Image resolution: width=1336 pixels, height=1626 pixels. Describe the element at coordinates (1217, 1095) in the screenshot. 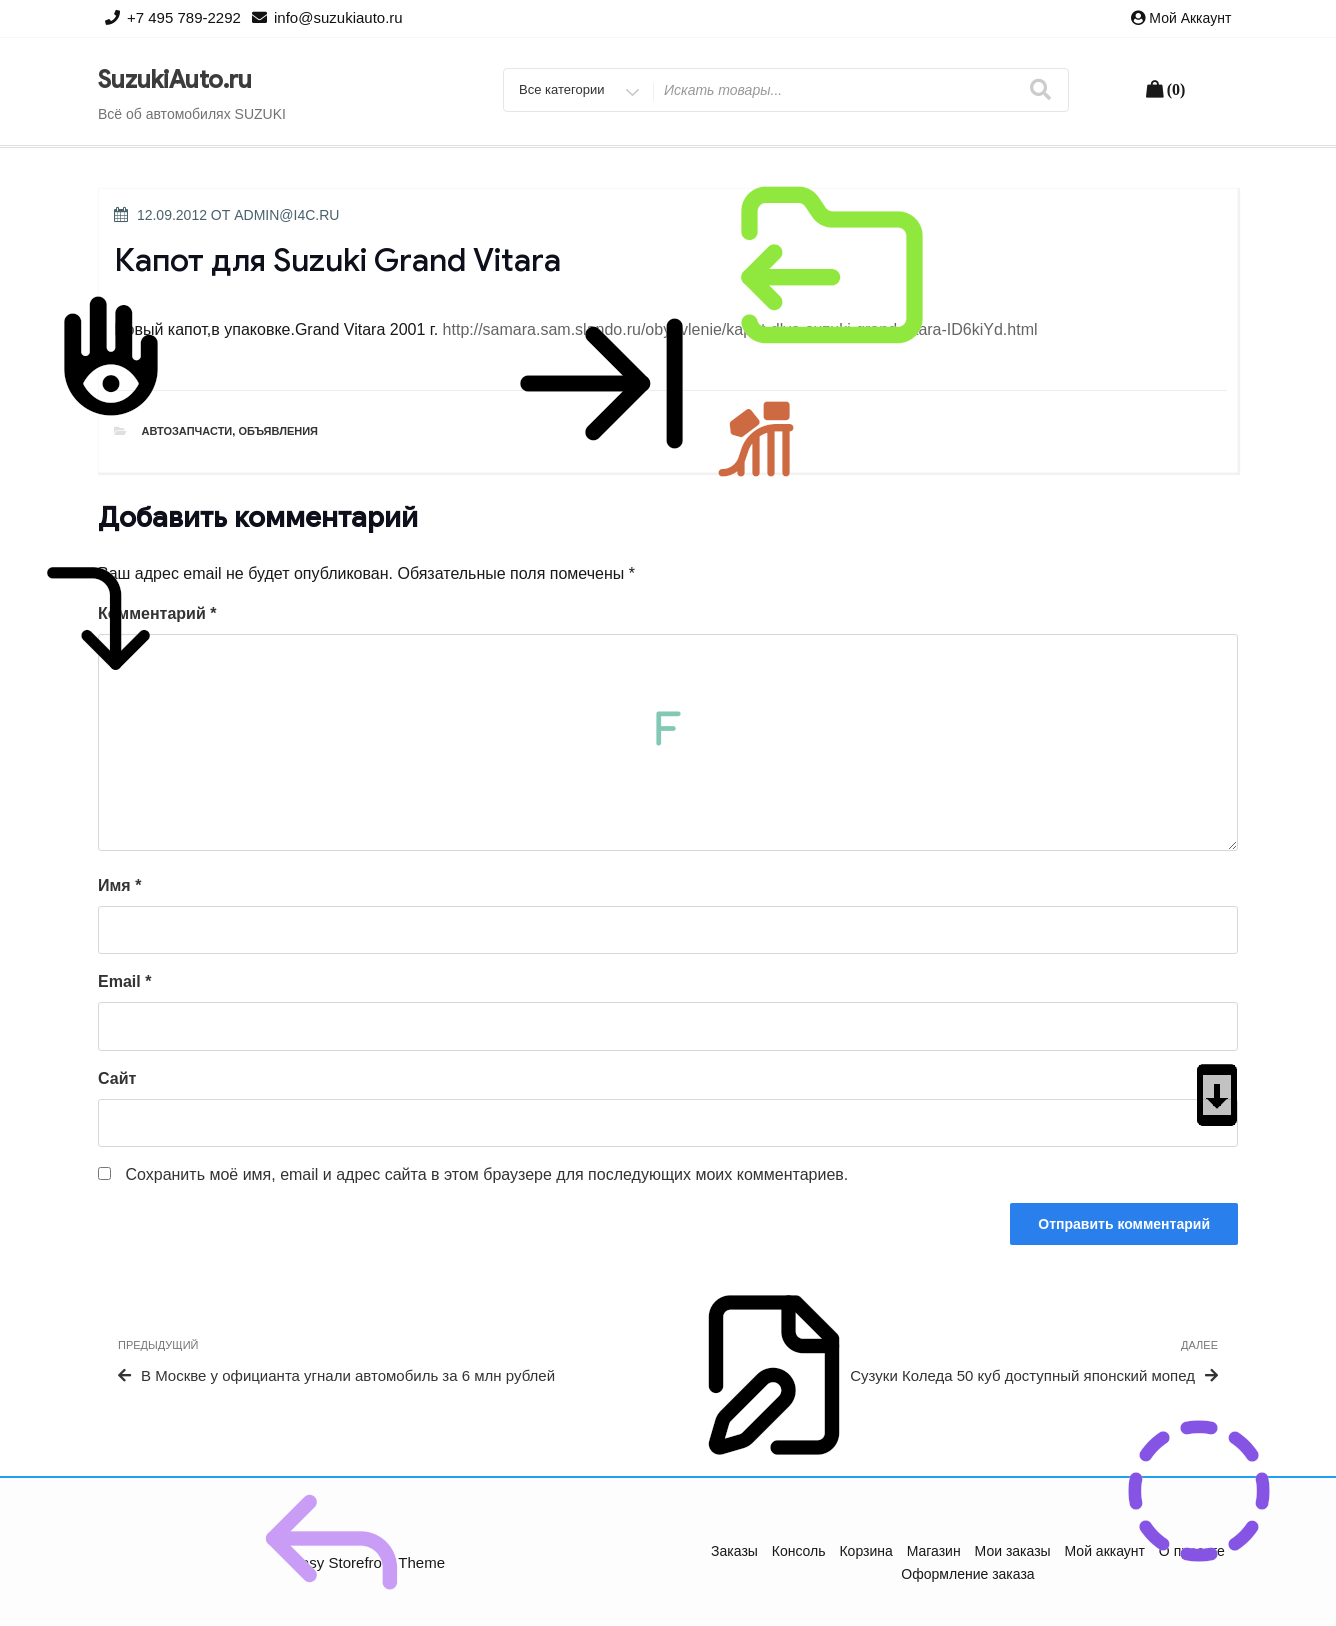

I see `system update available for download` at that location.